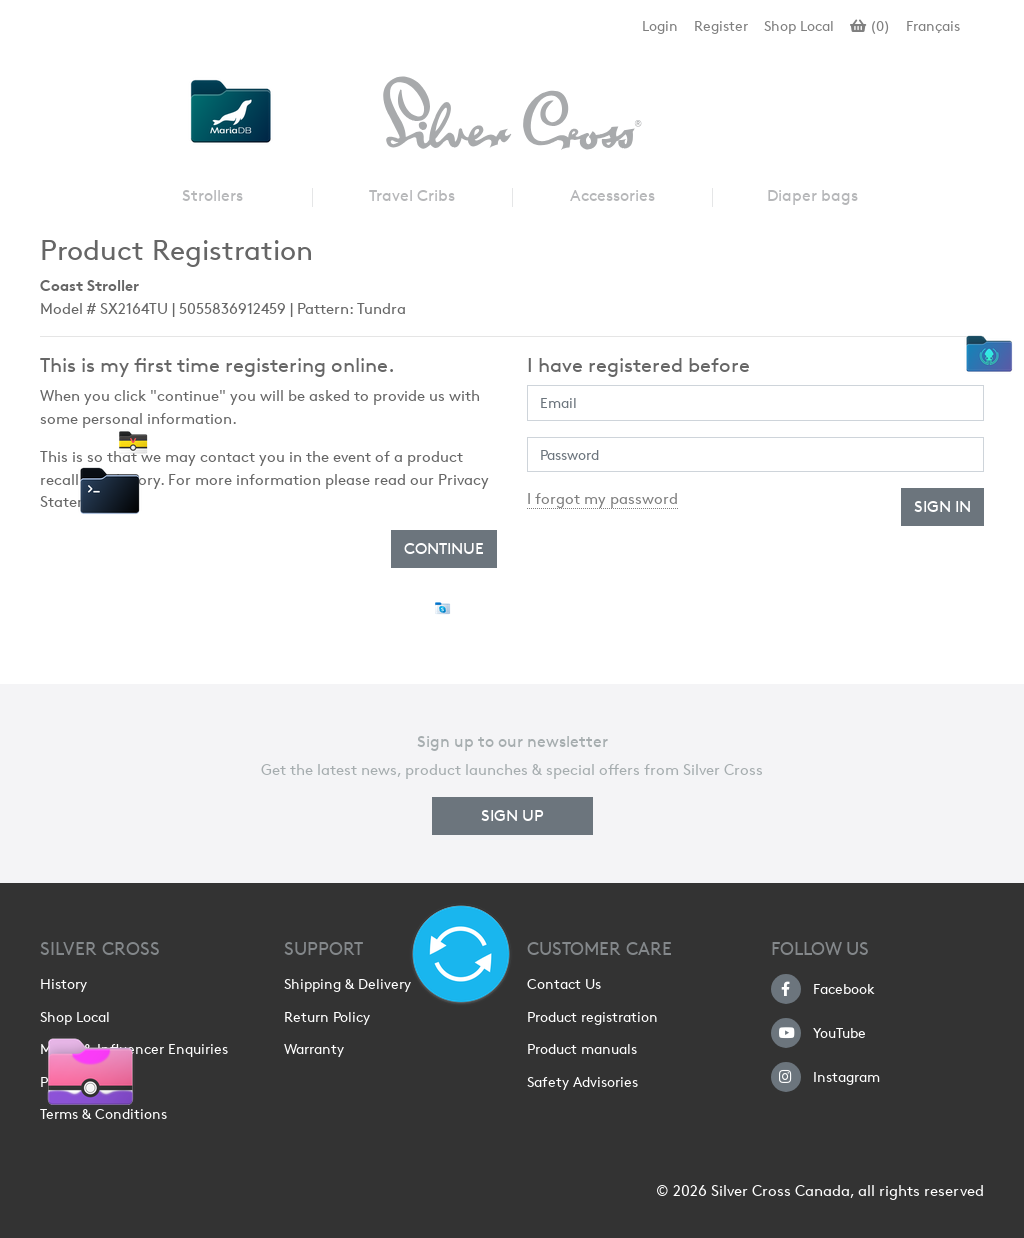  What do you see at coordinates (442, 608) in the screenshot?
I see `open folder containing Skype files` at bounding box center [442, 608].